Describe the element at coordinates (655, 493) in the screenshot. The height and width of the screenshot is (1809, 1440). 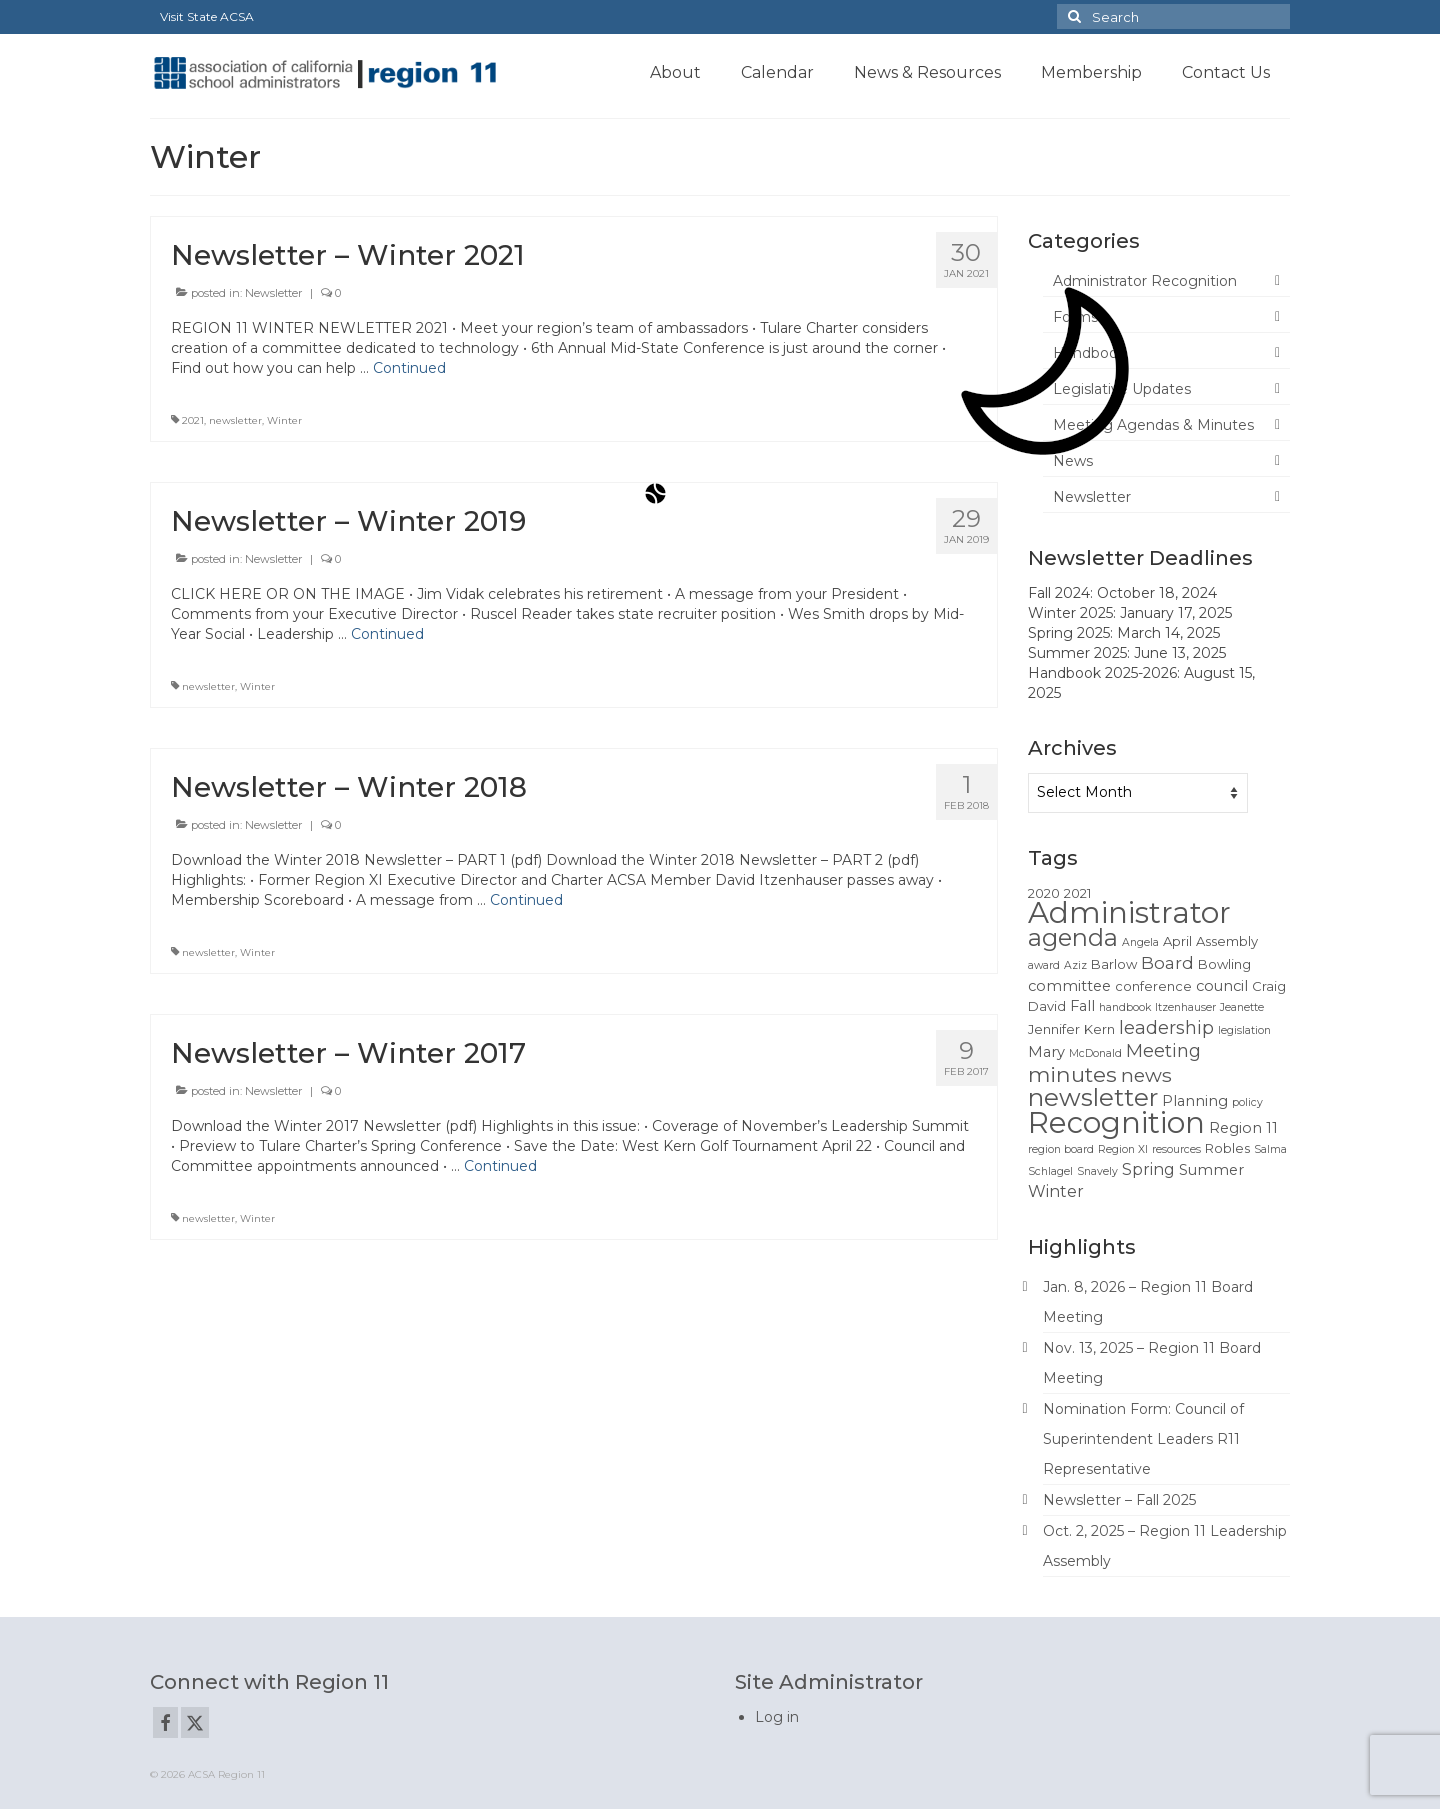
I see `access tennis or sports-related features` at that location.